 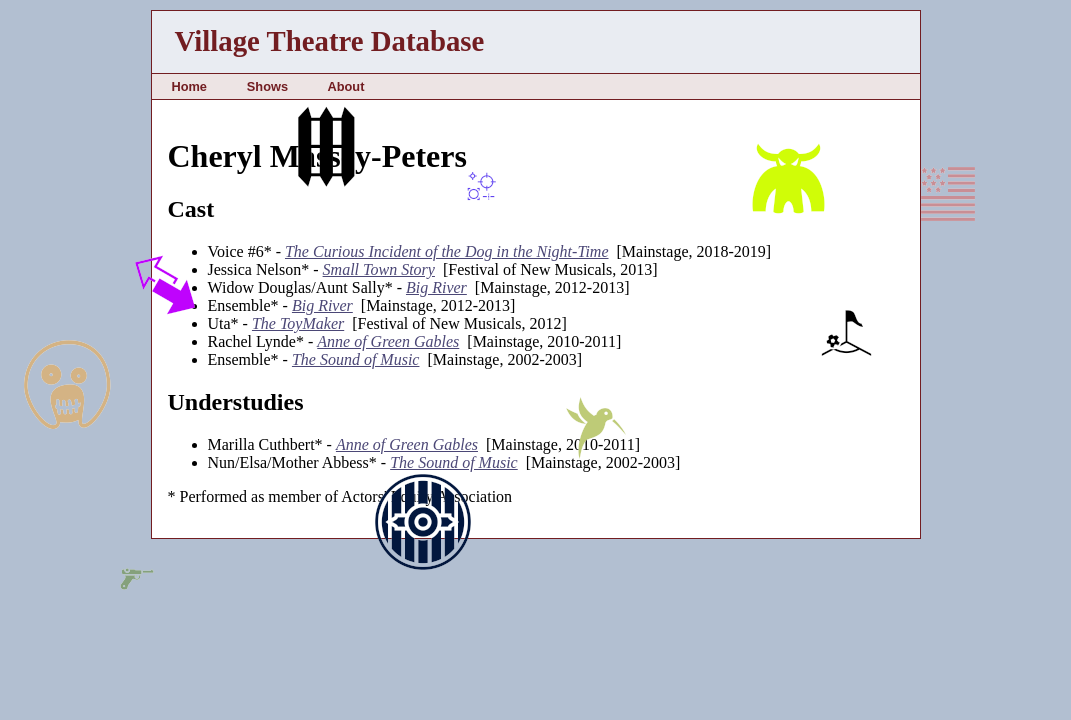 What do you see at coordinates (948, 194) in the screenshot?
I see `select united states as your country/region` at bounding box center [948, 194].